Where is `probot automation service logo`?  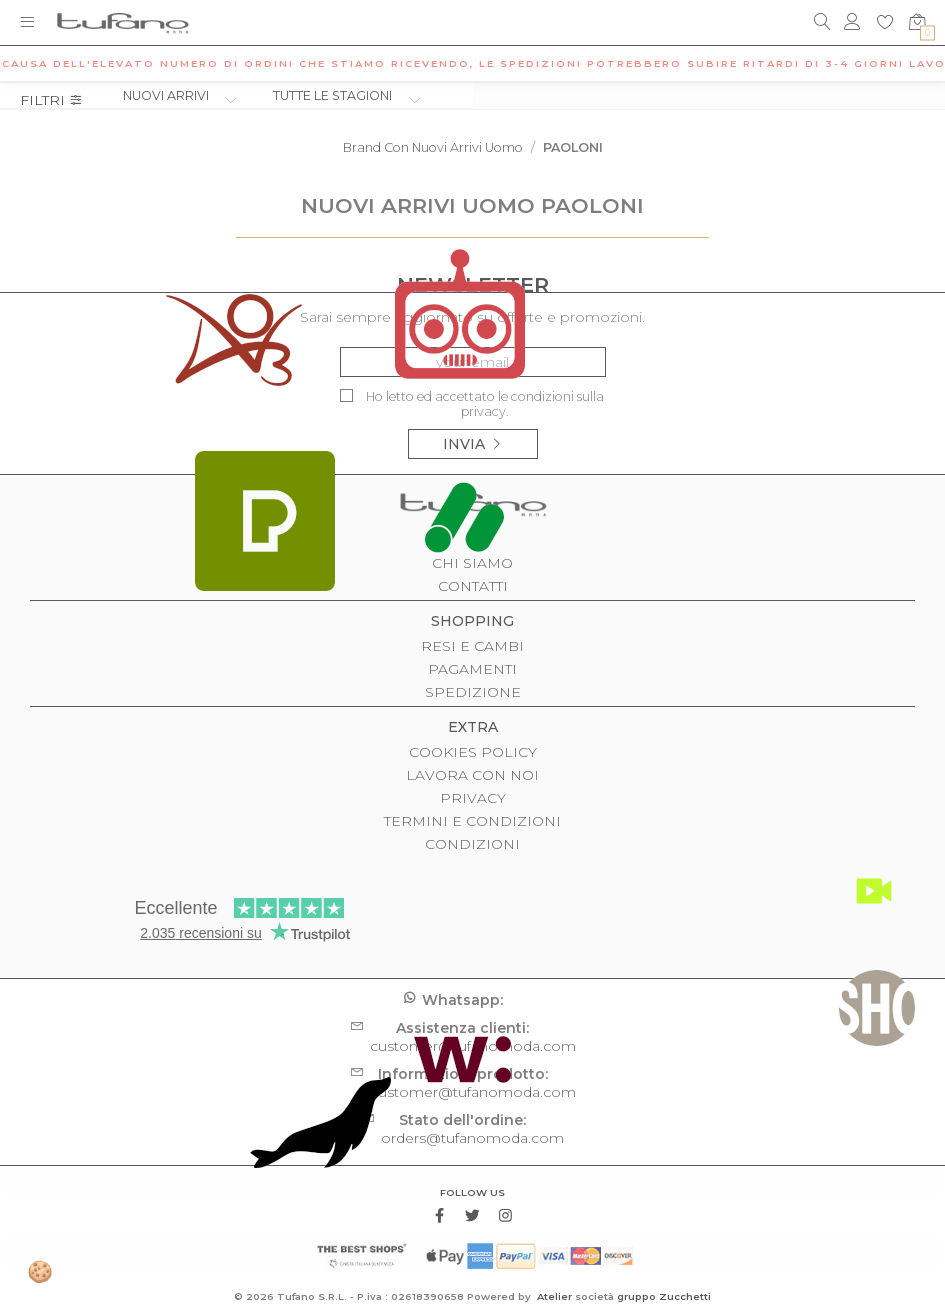
probot automation service logo is located at coordinates (460, 314).